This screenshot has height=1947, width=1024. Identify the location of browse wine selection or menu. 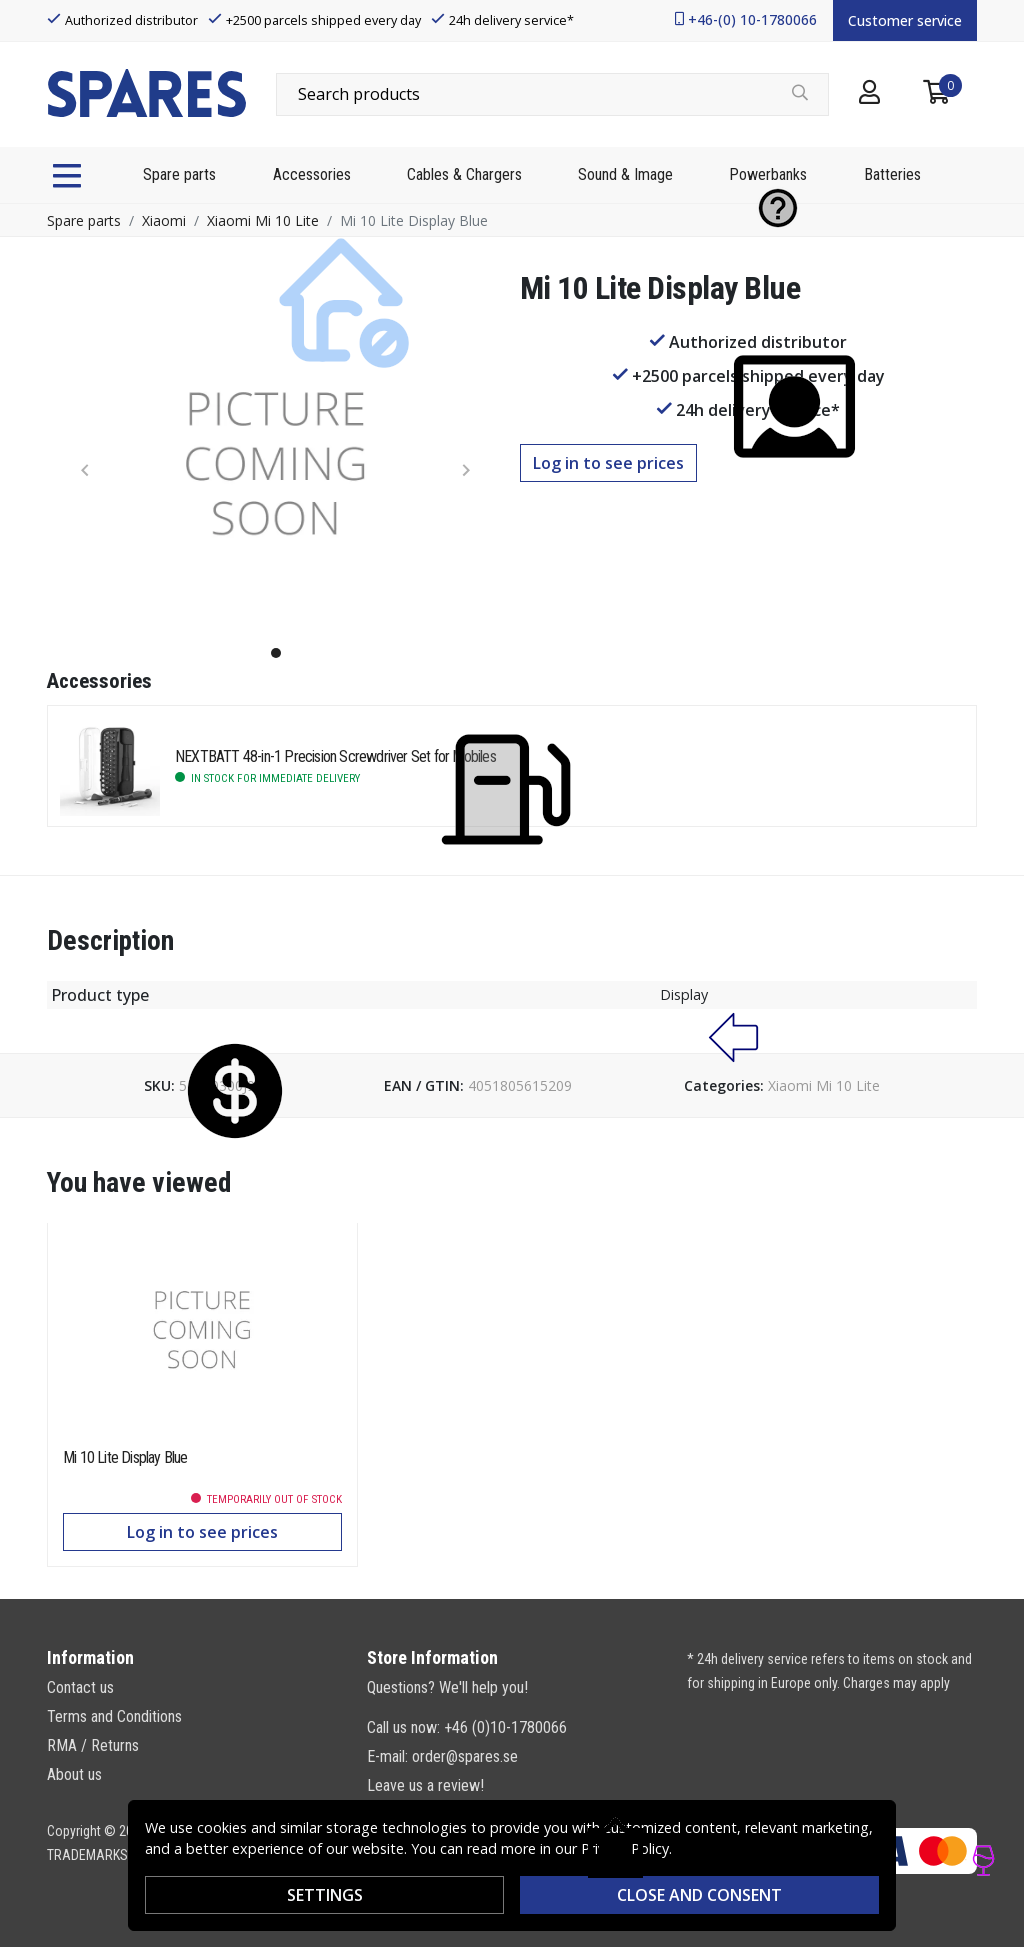
(983, 1859).